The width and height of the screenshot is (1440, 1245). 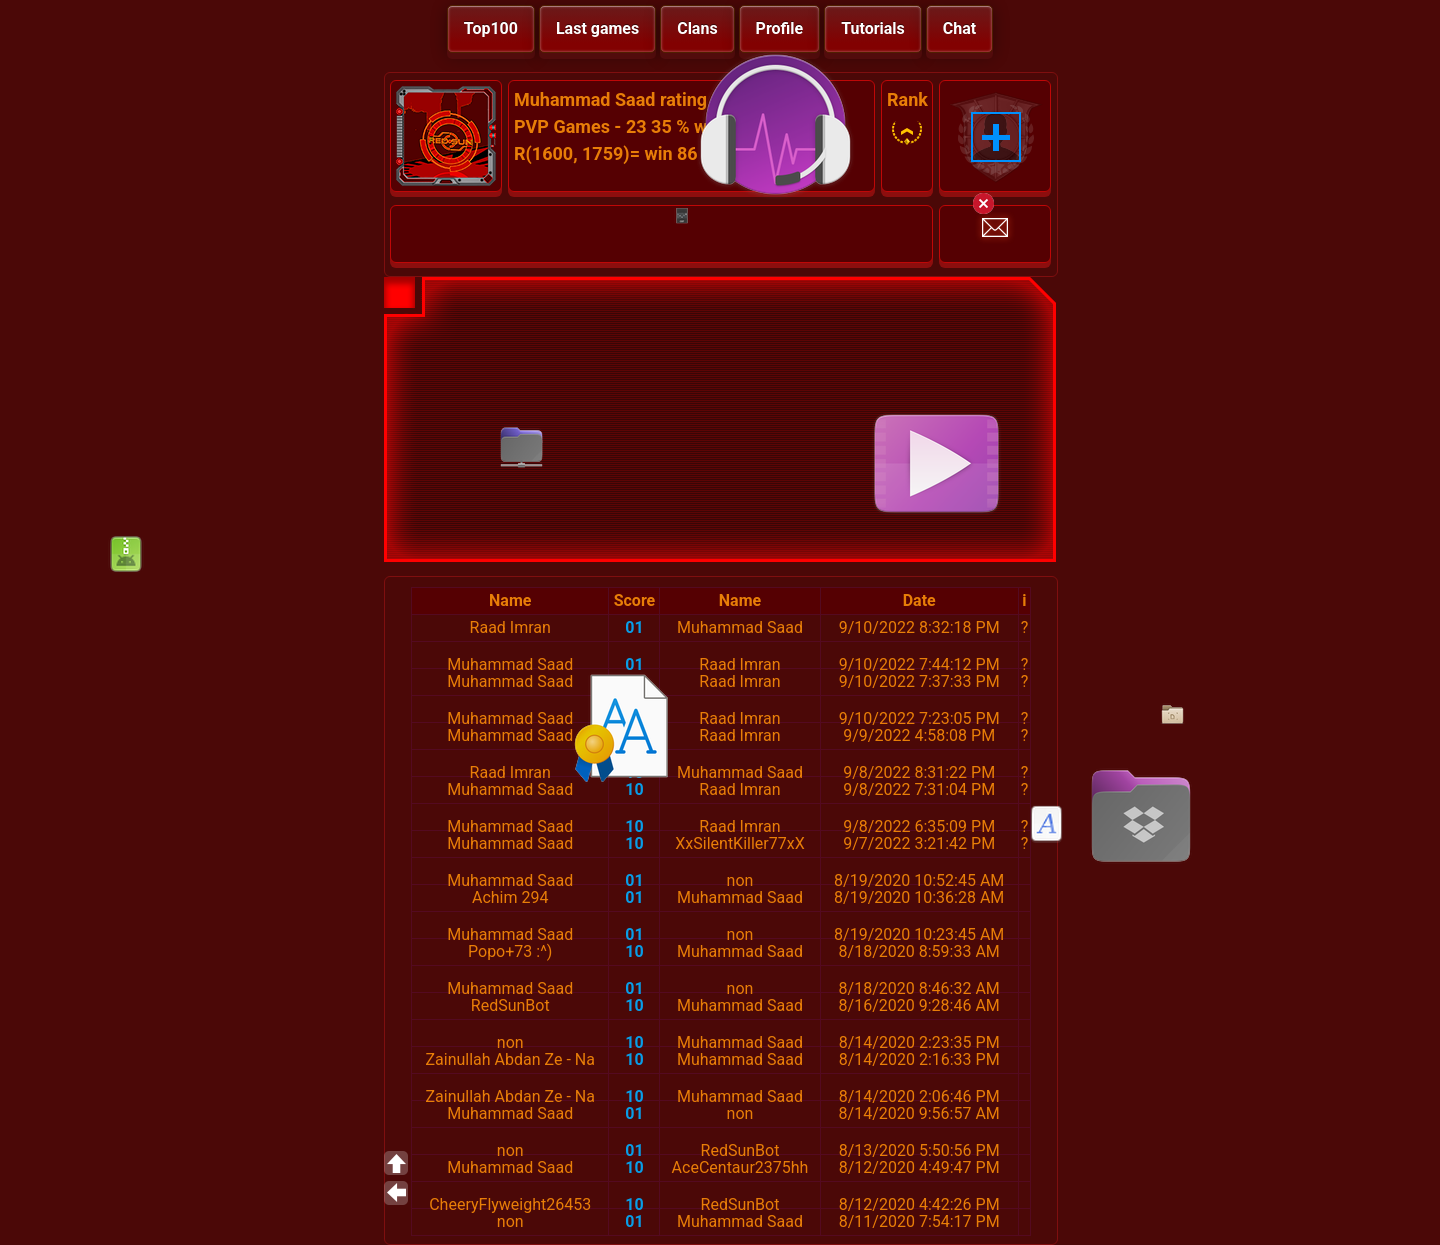 What do you see at coordinates (126, 554) in the screenshot?
I see `an android application package file` at bounding box center [126, 554].